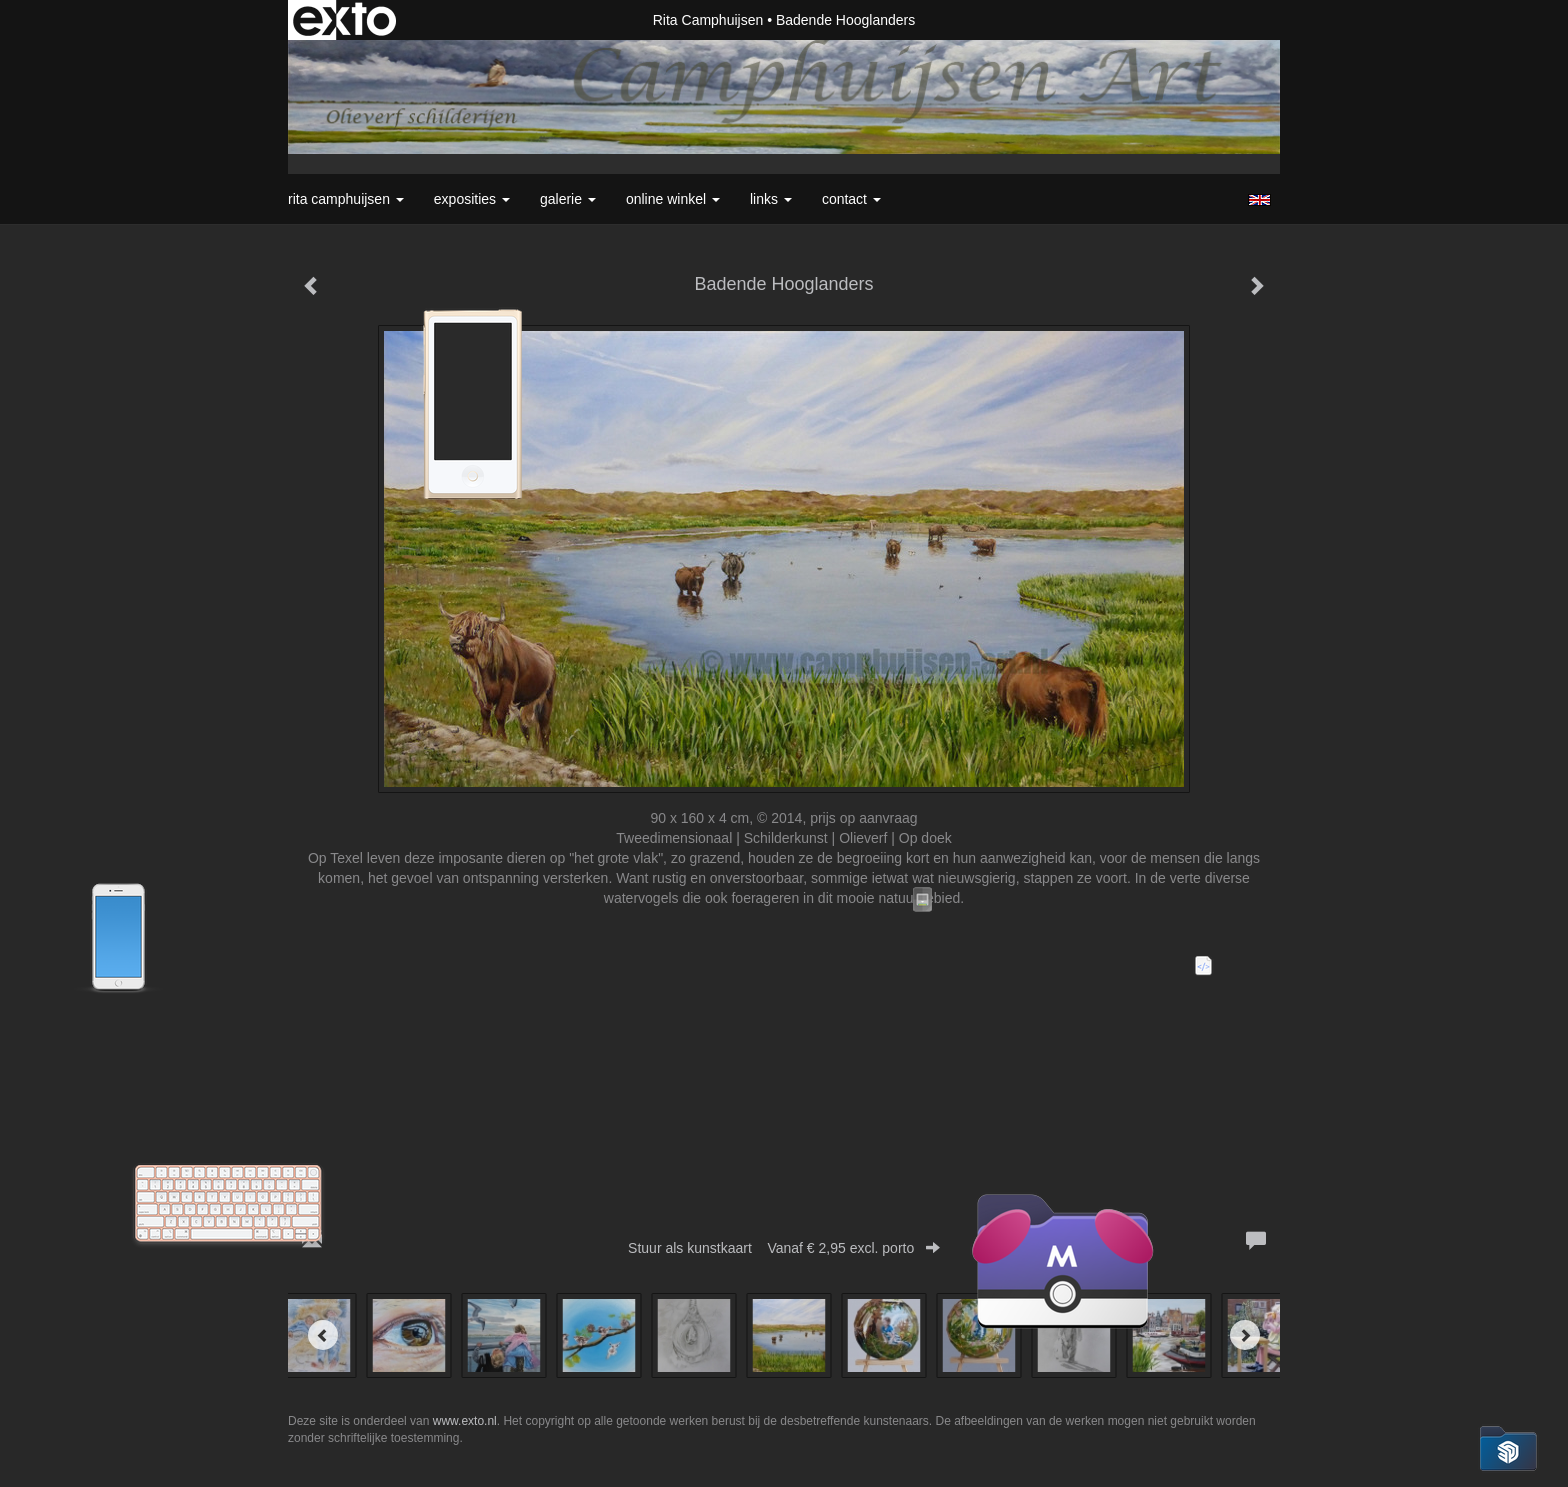  What do you see at coordinates (118, 938) in the screenshot?
I see `connected iPhone device` at bounding box center [118, 938].